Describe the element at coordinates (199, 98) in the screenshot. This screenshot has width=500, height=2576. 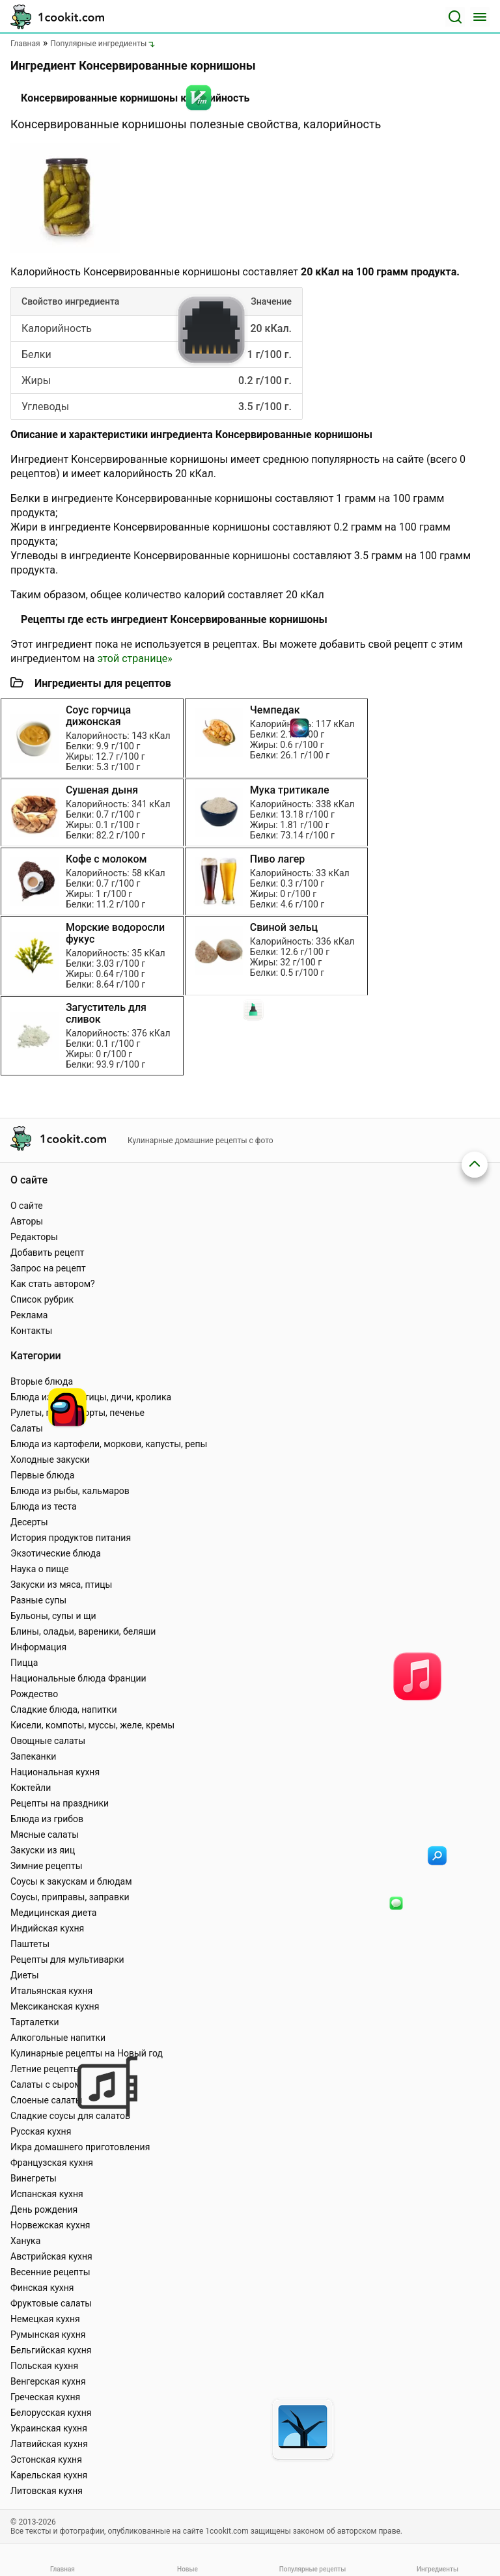
I see `open vim text editor` at that location.